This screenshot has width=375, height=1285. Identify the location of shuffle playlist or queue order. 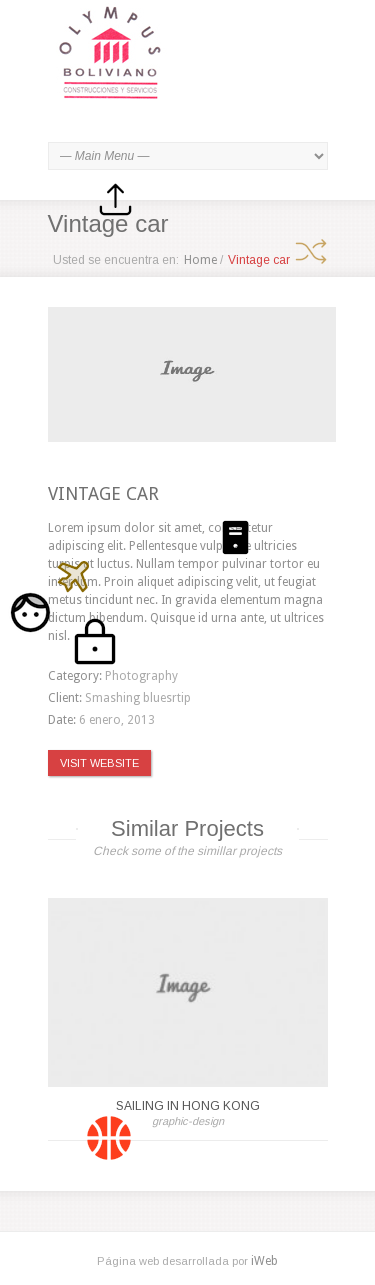
(310, 251).